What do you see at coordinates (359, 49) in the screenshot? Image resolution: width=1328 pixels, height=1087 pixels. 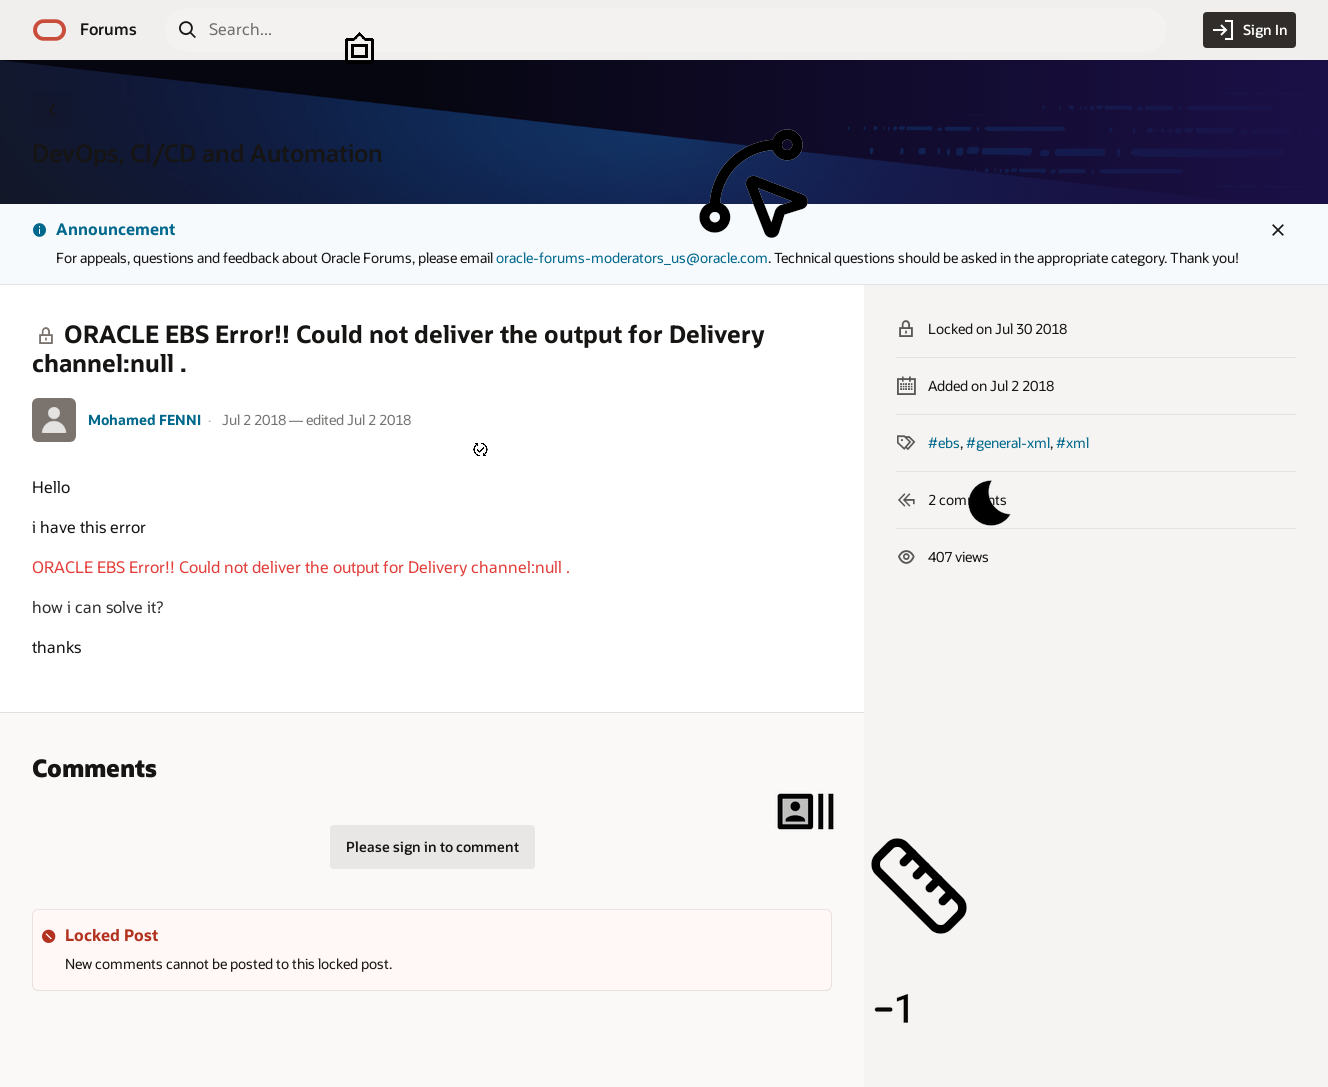 I see `view framed photos or artwork` at bounding box center [359, 49].